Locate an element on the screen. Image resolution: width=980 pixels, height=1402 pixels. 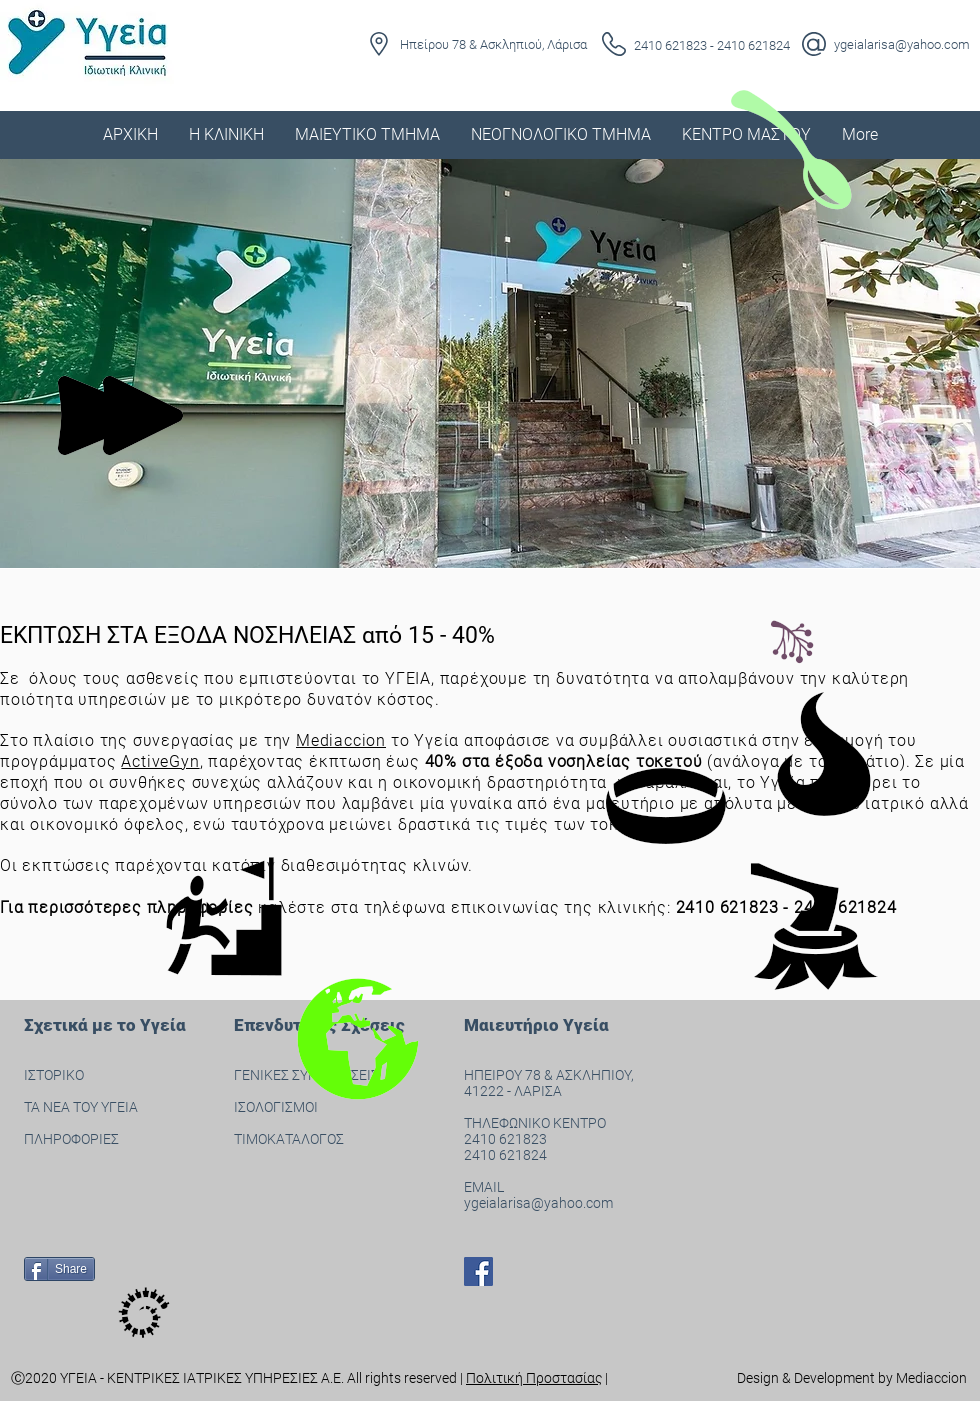
elderberry ingredient or crafting material is located at coordinates (792, 641).